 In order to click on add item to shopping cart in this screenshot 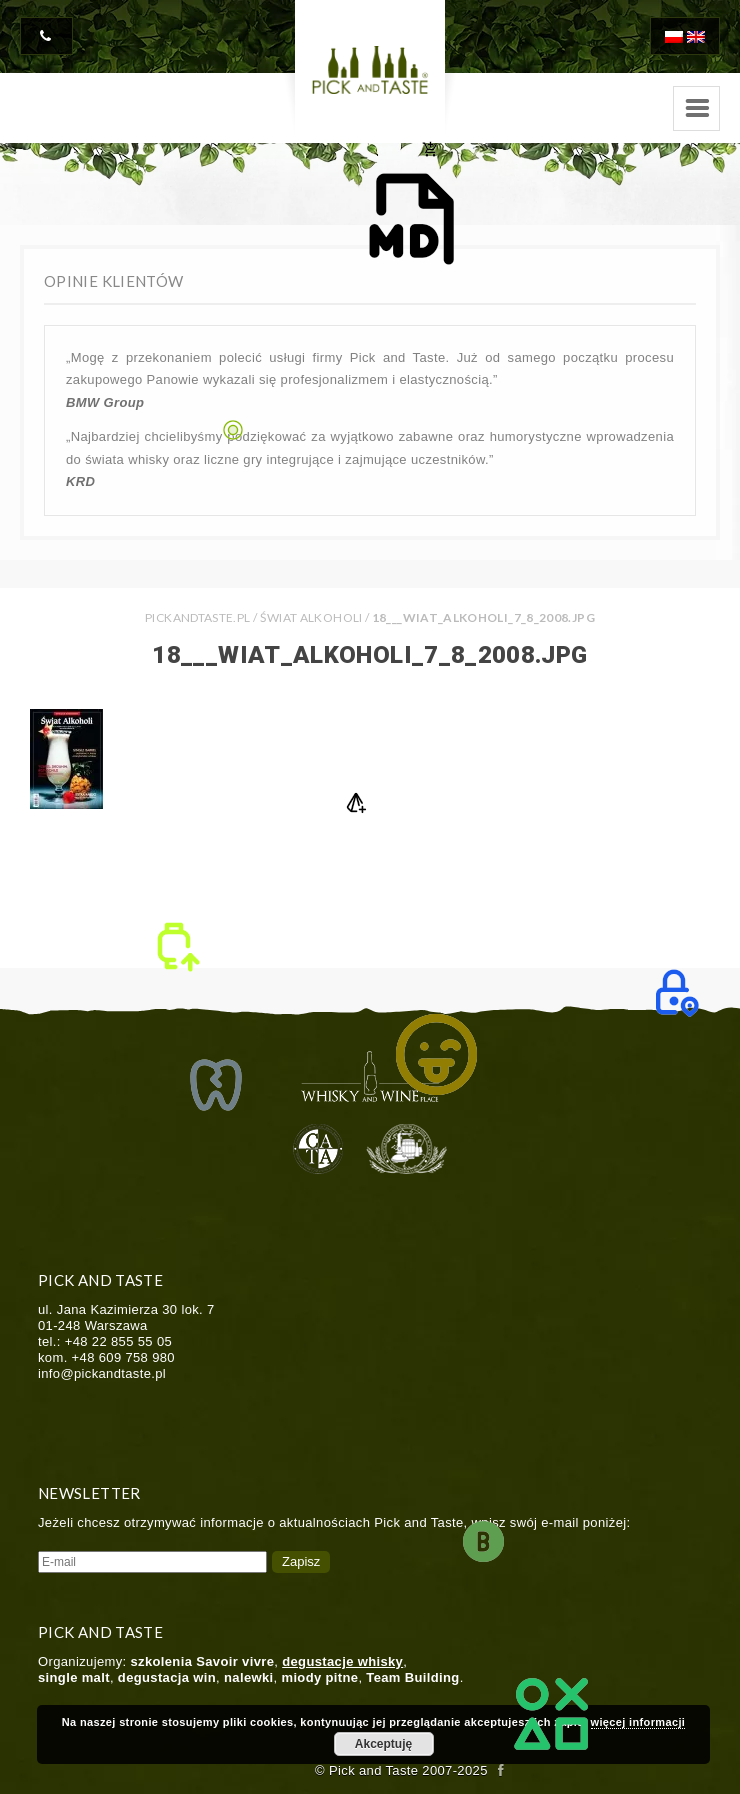, I will do `click(430, 149)`.